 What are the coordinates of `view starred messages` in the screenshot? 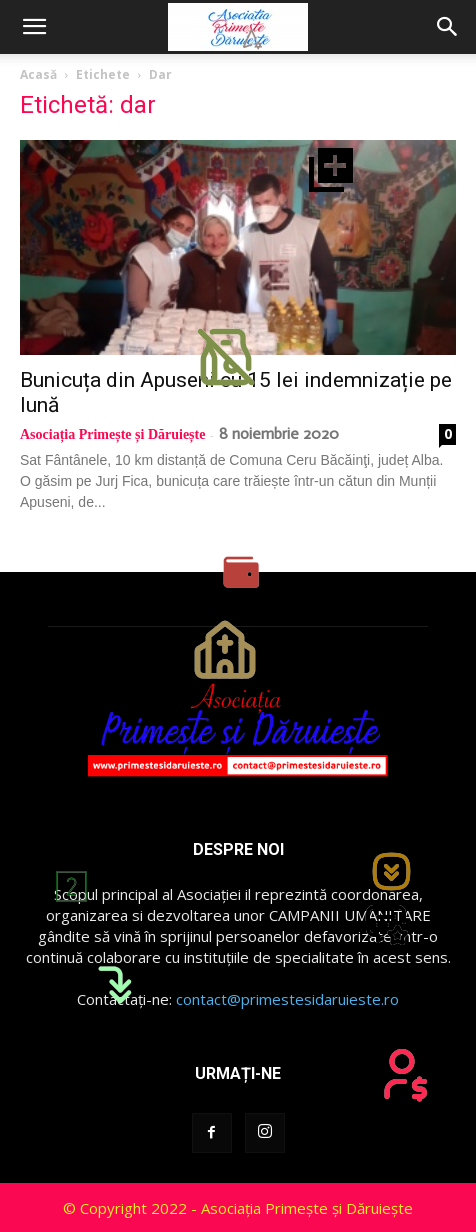 It's located at (386, 923).